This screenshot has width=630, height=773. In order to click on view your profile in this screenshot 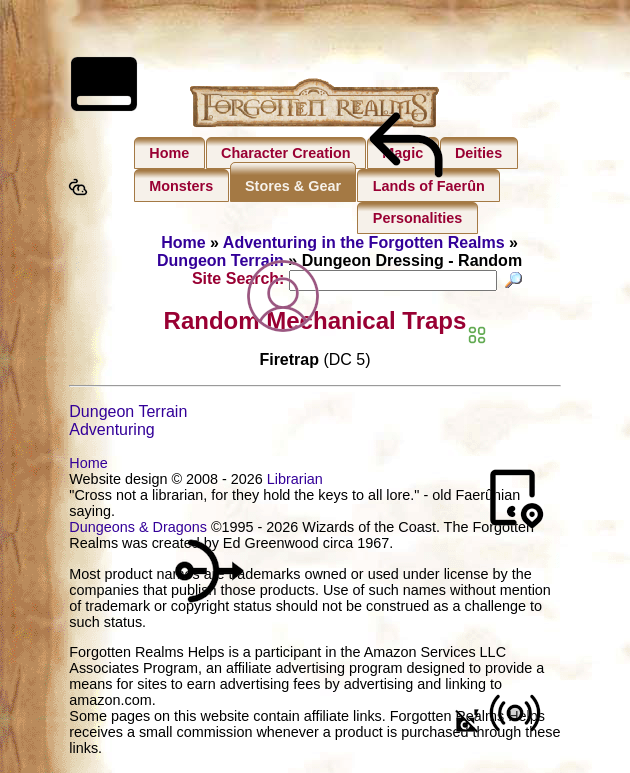, I will do `click(283, 296)`.